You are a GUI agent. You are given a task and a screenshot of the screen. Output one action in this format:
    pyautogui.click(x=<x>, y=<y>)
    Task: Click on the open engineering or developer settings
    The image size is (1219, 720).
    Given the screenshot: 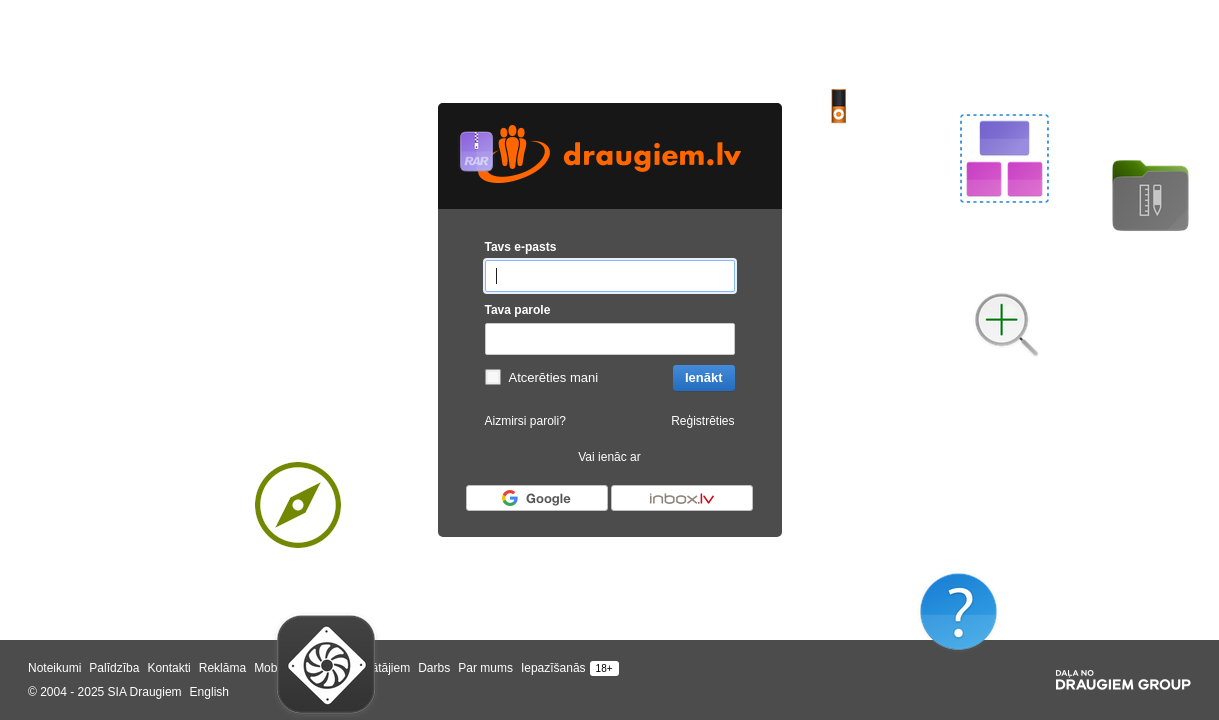 What is the action you would take?
    pyautogui.click(x=326, y=666)
    